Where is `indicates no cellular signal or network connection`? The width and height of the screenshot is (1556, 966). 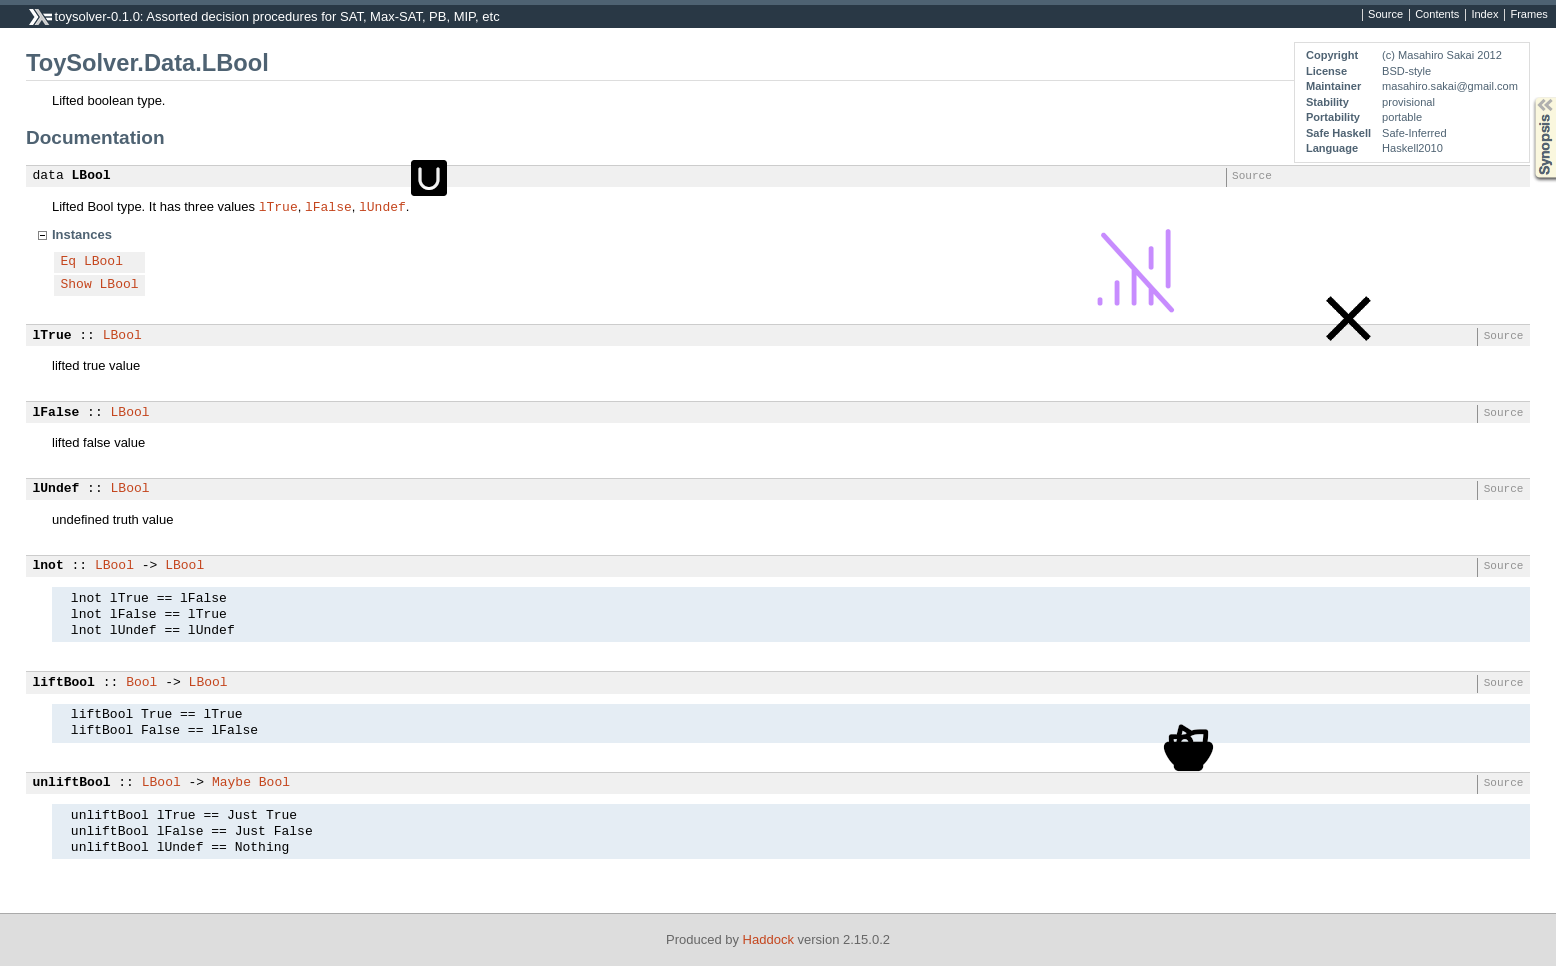 indicates no cellular signal or network connection is located at coordinates (1137, 272).